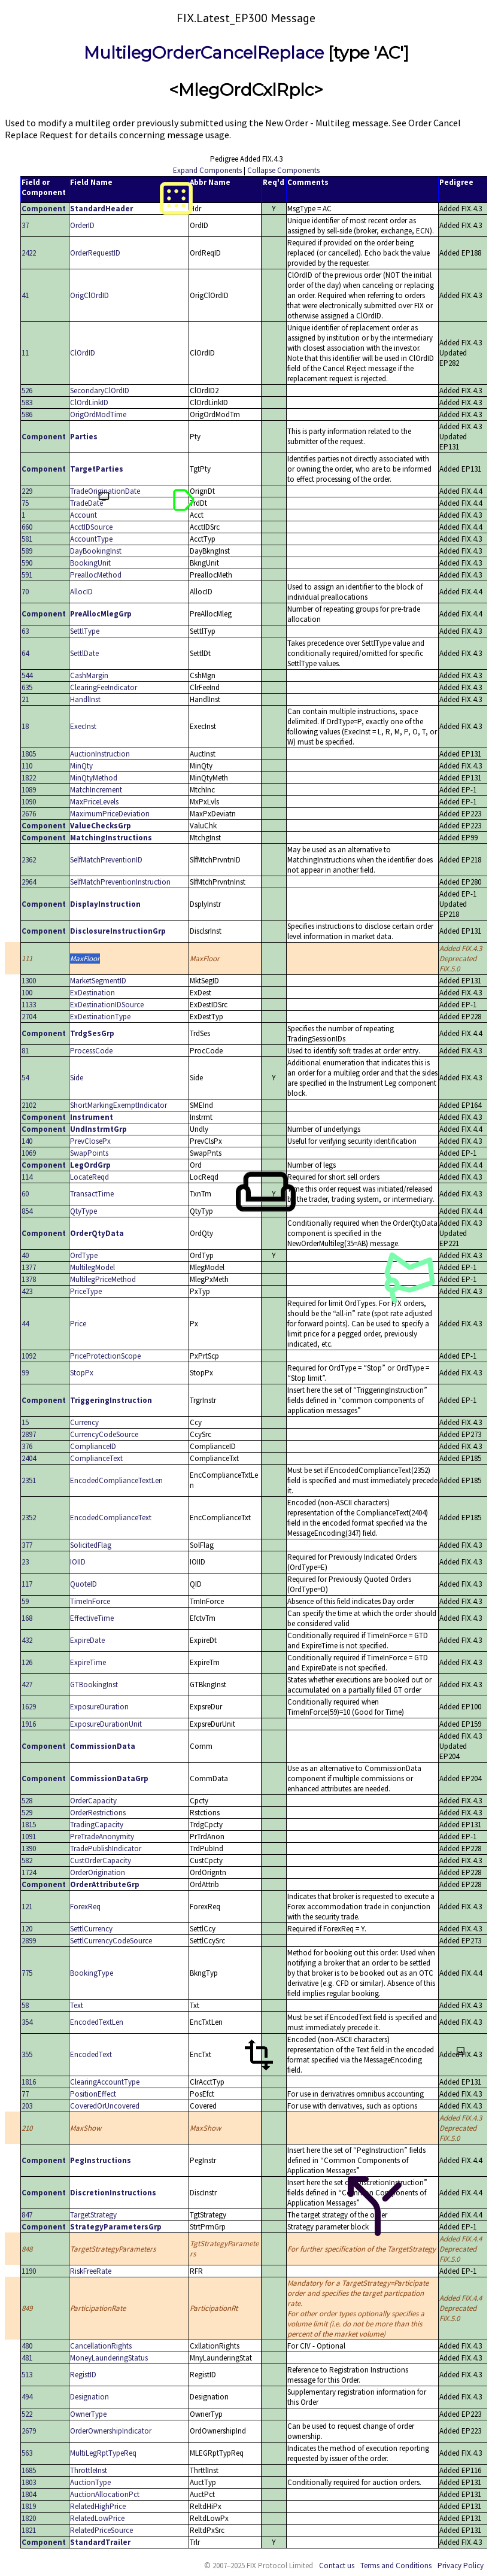 Image resolution: width=492 pixels, height=2576 pixels. I want to click on adjust padding or spacing within a container, so click(176, 198).